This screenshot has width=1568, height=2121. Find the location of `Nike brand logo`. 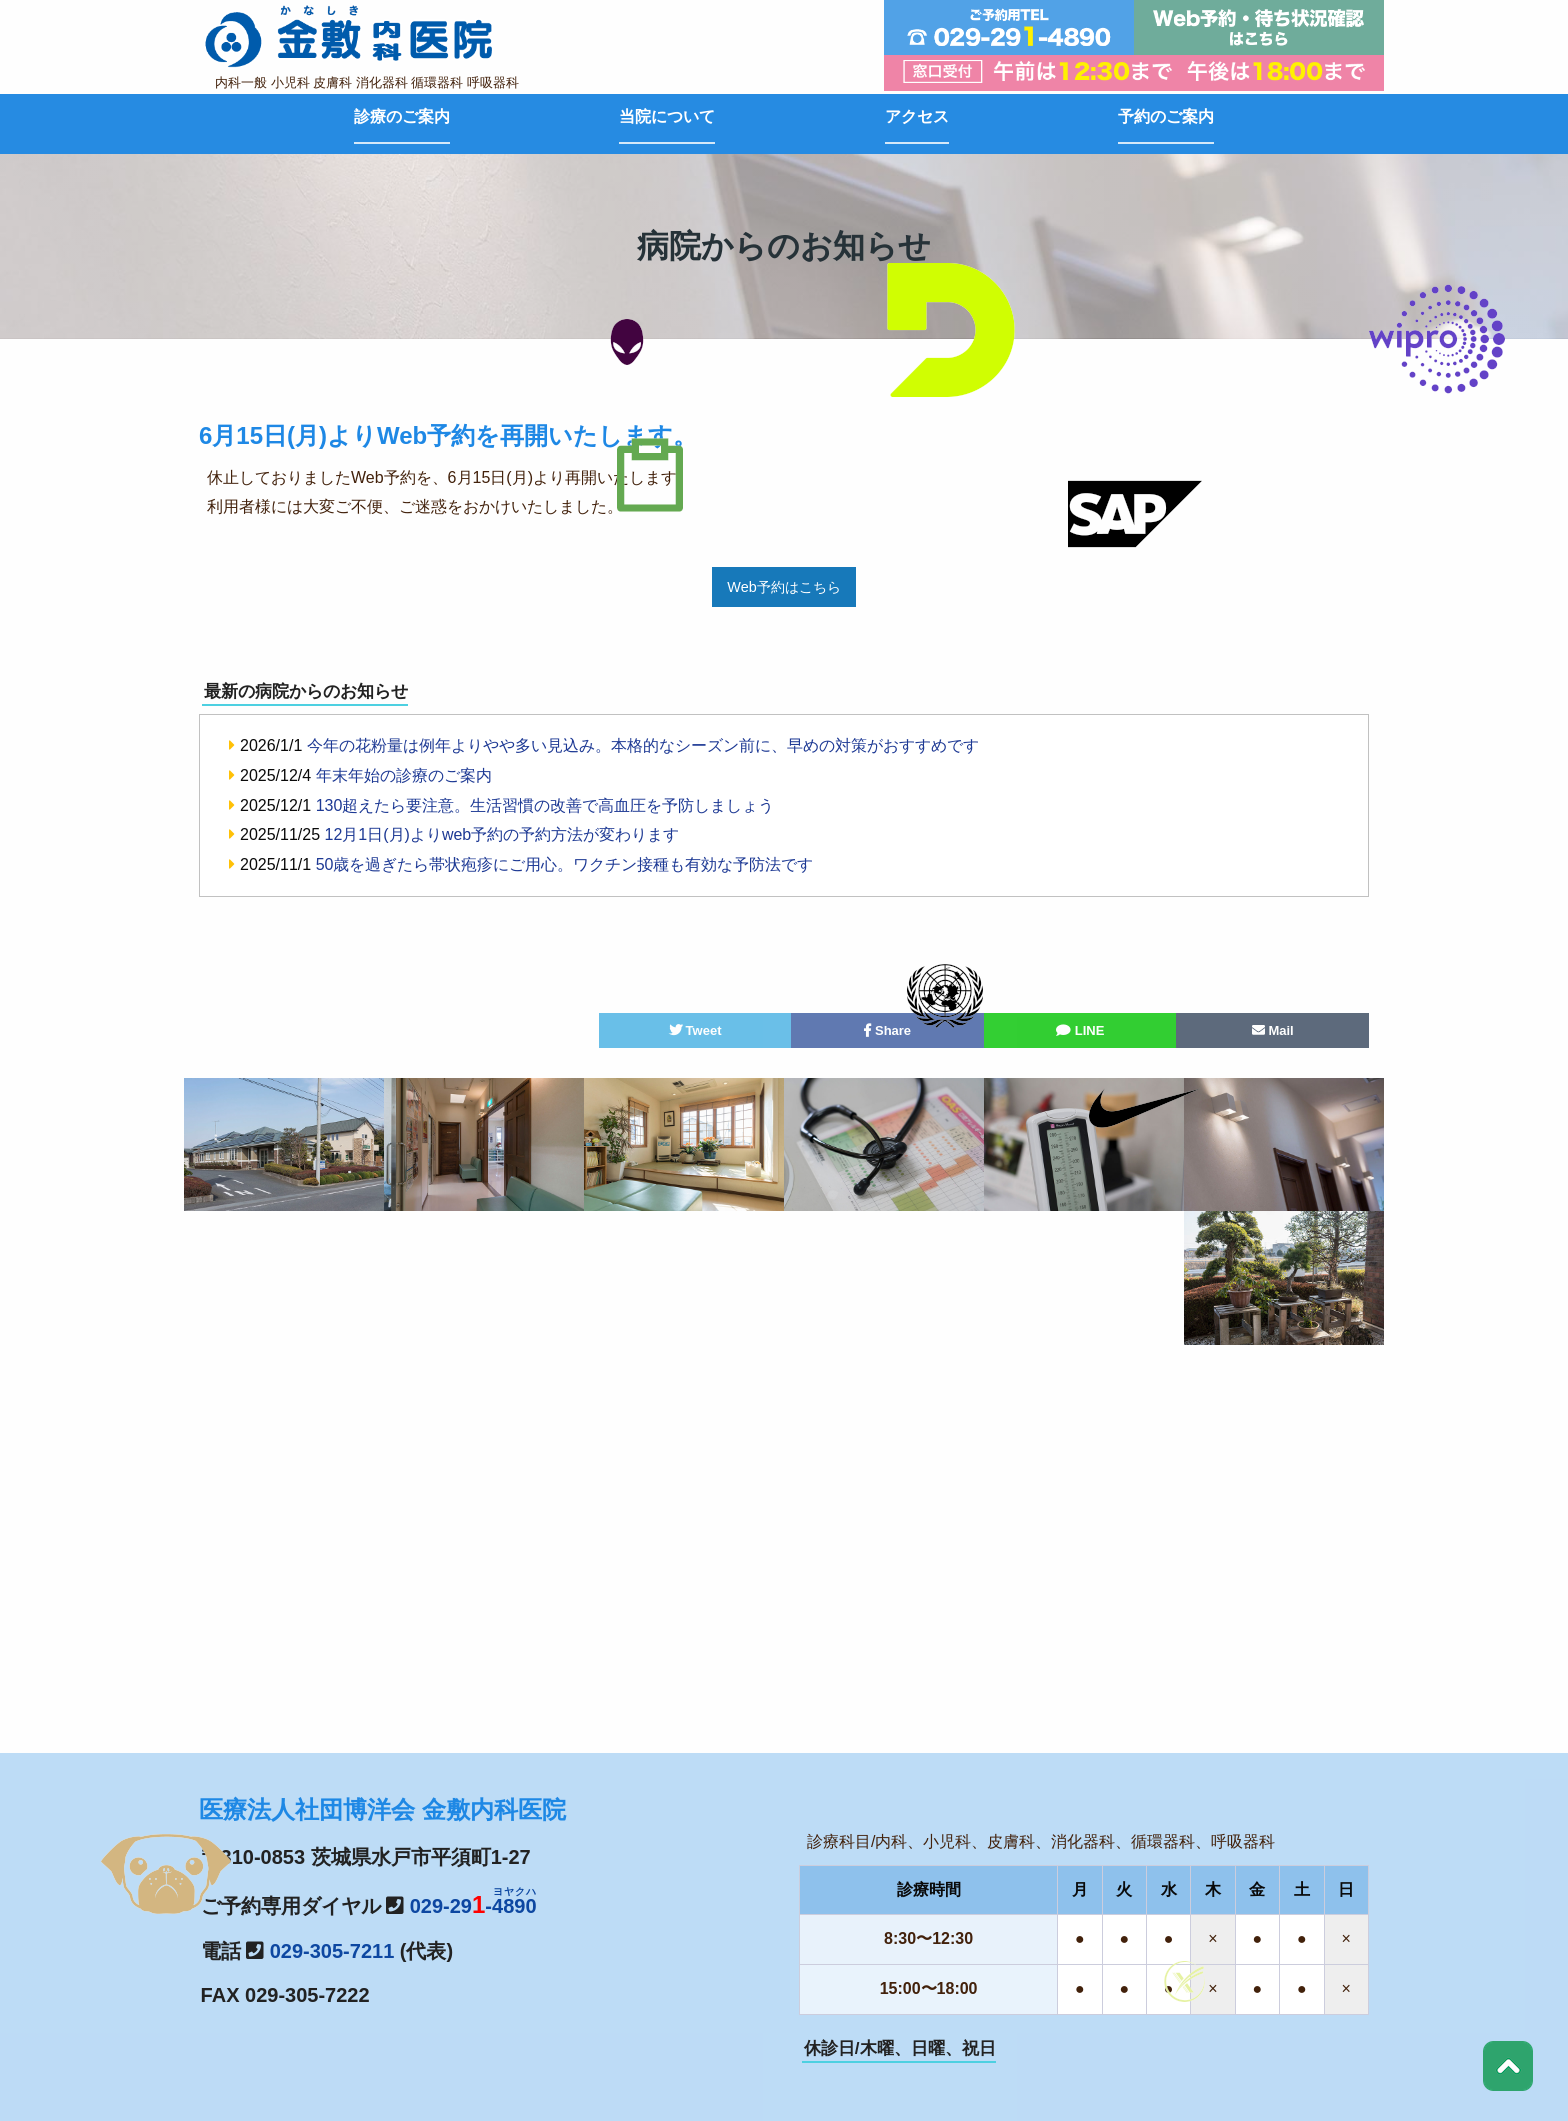

Nike brand logo is located at coordinates (1145, 1108).